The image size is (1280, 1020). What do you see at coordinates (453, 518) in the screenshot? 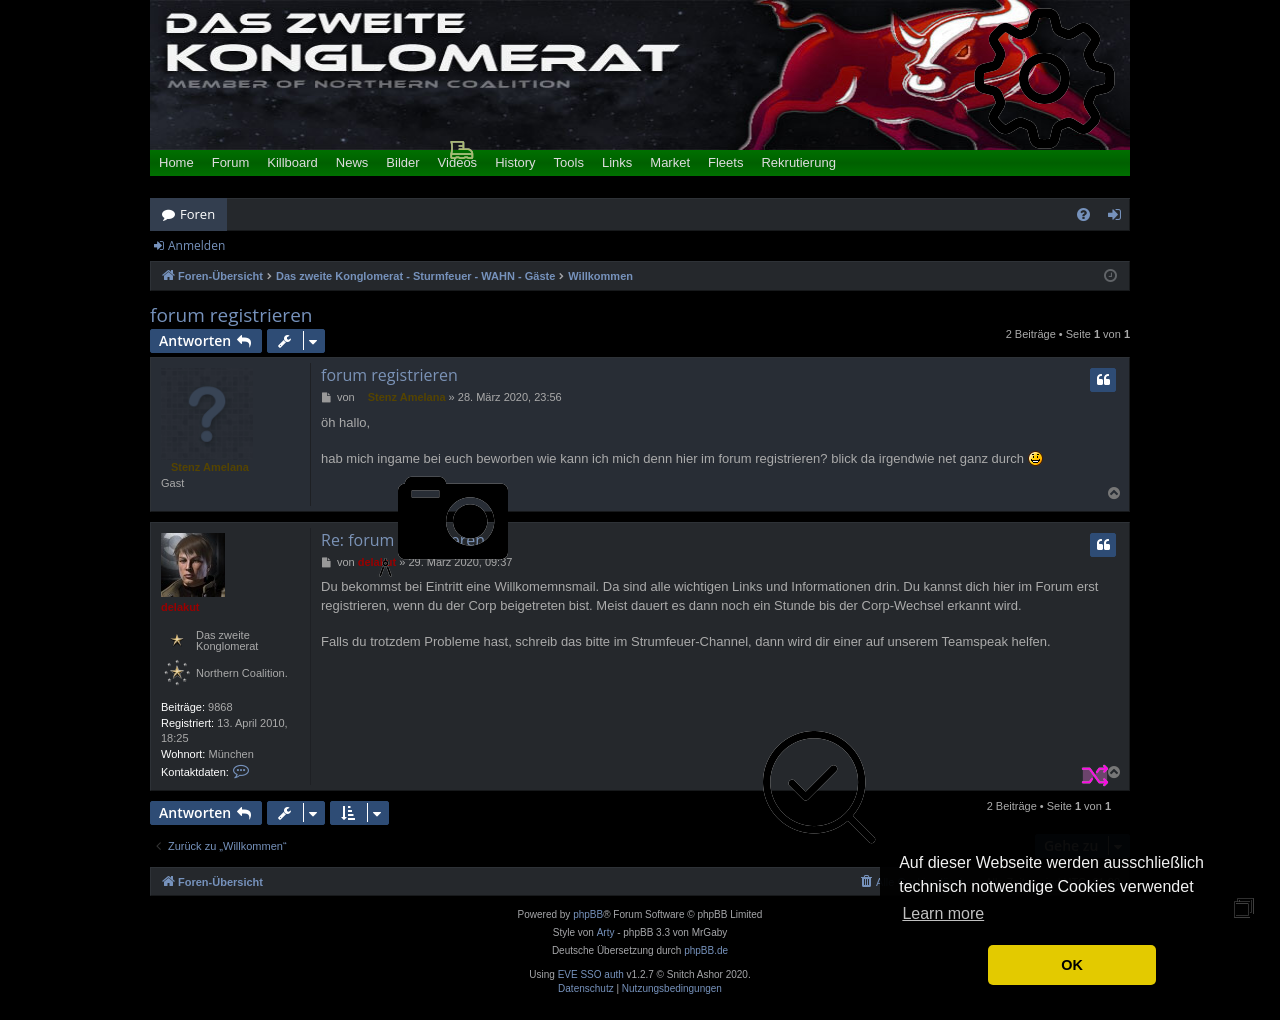
I see `take a photo or capture image` at bounding box center [453, 518].